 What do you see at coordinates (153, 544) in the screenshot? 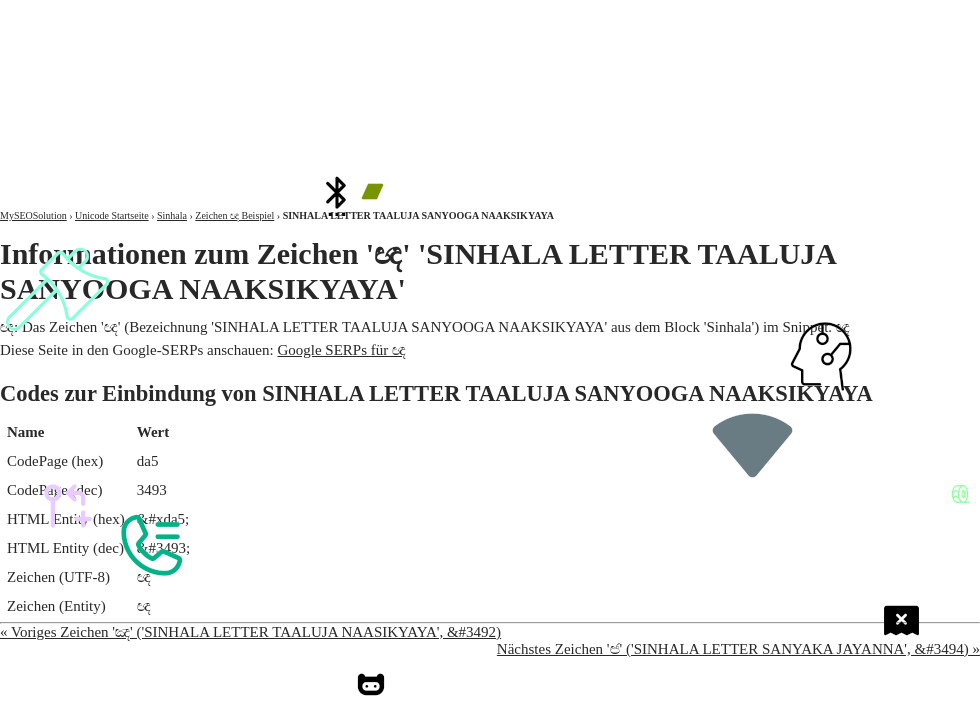
I see `view contact list or phone directory` at bounding box center [153, 544].